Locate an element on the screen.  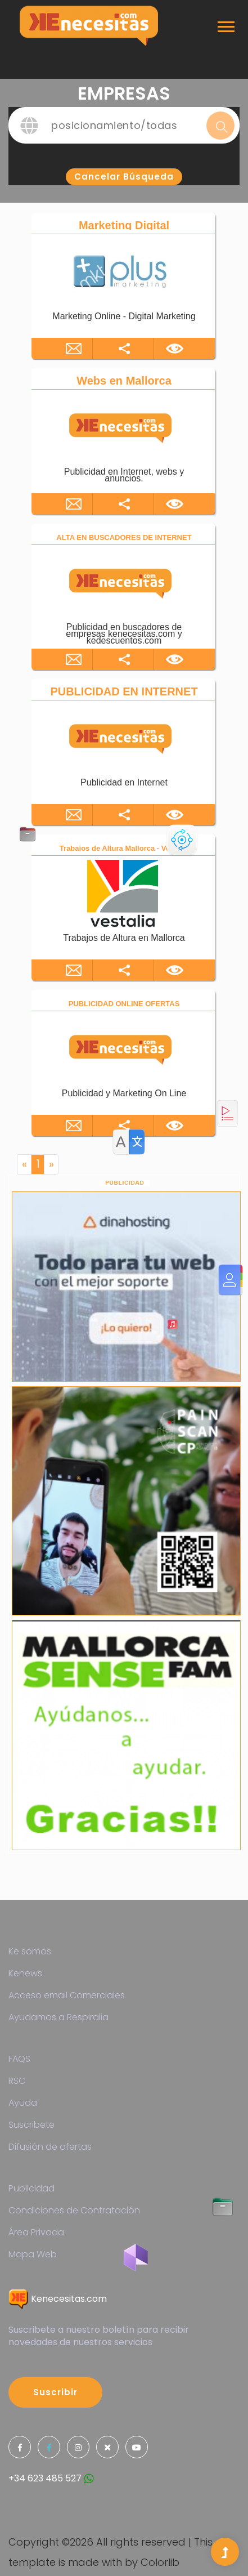
open the file manager is located at coordinates (223, 2207).